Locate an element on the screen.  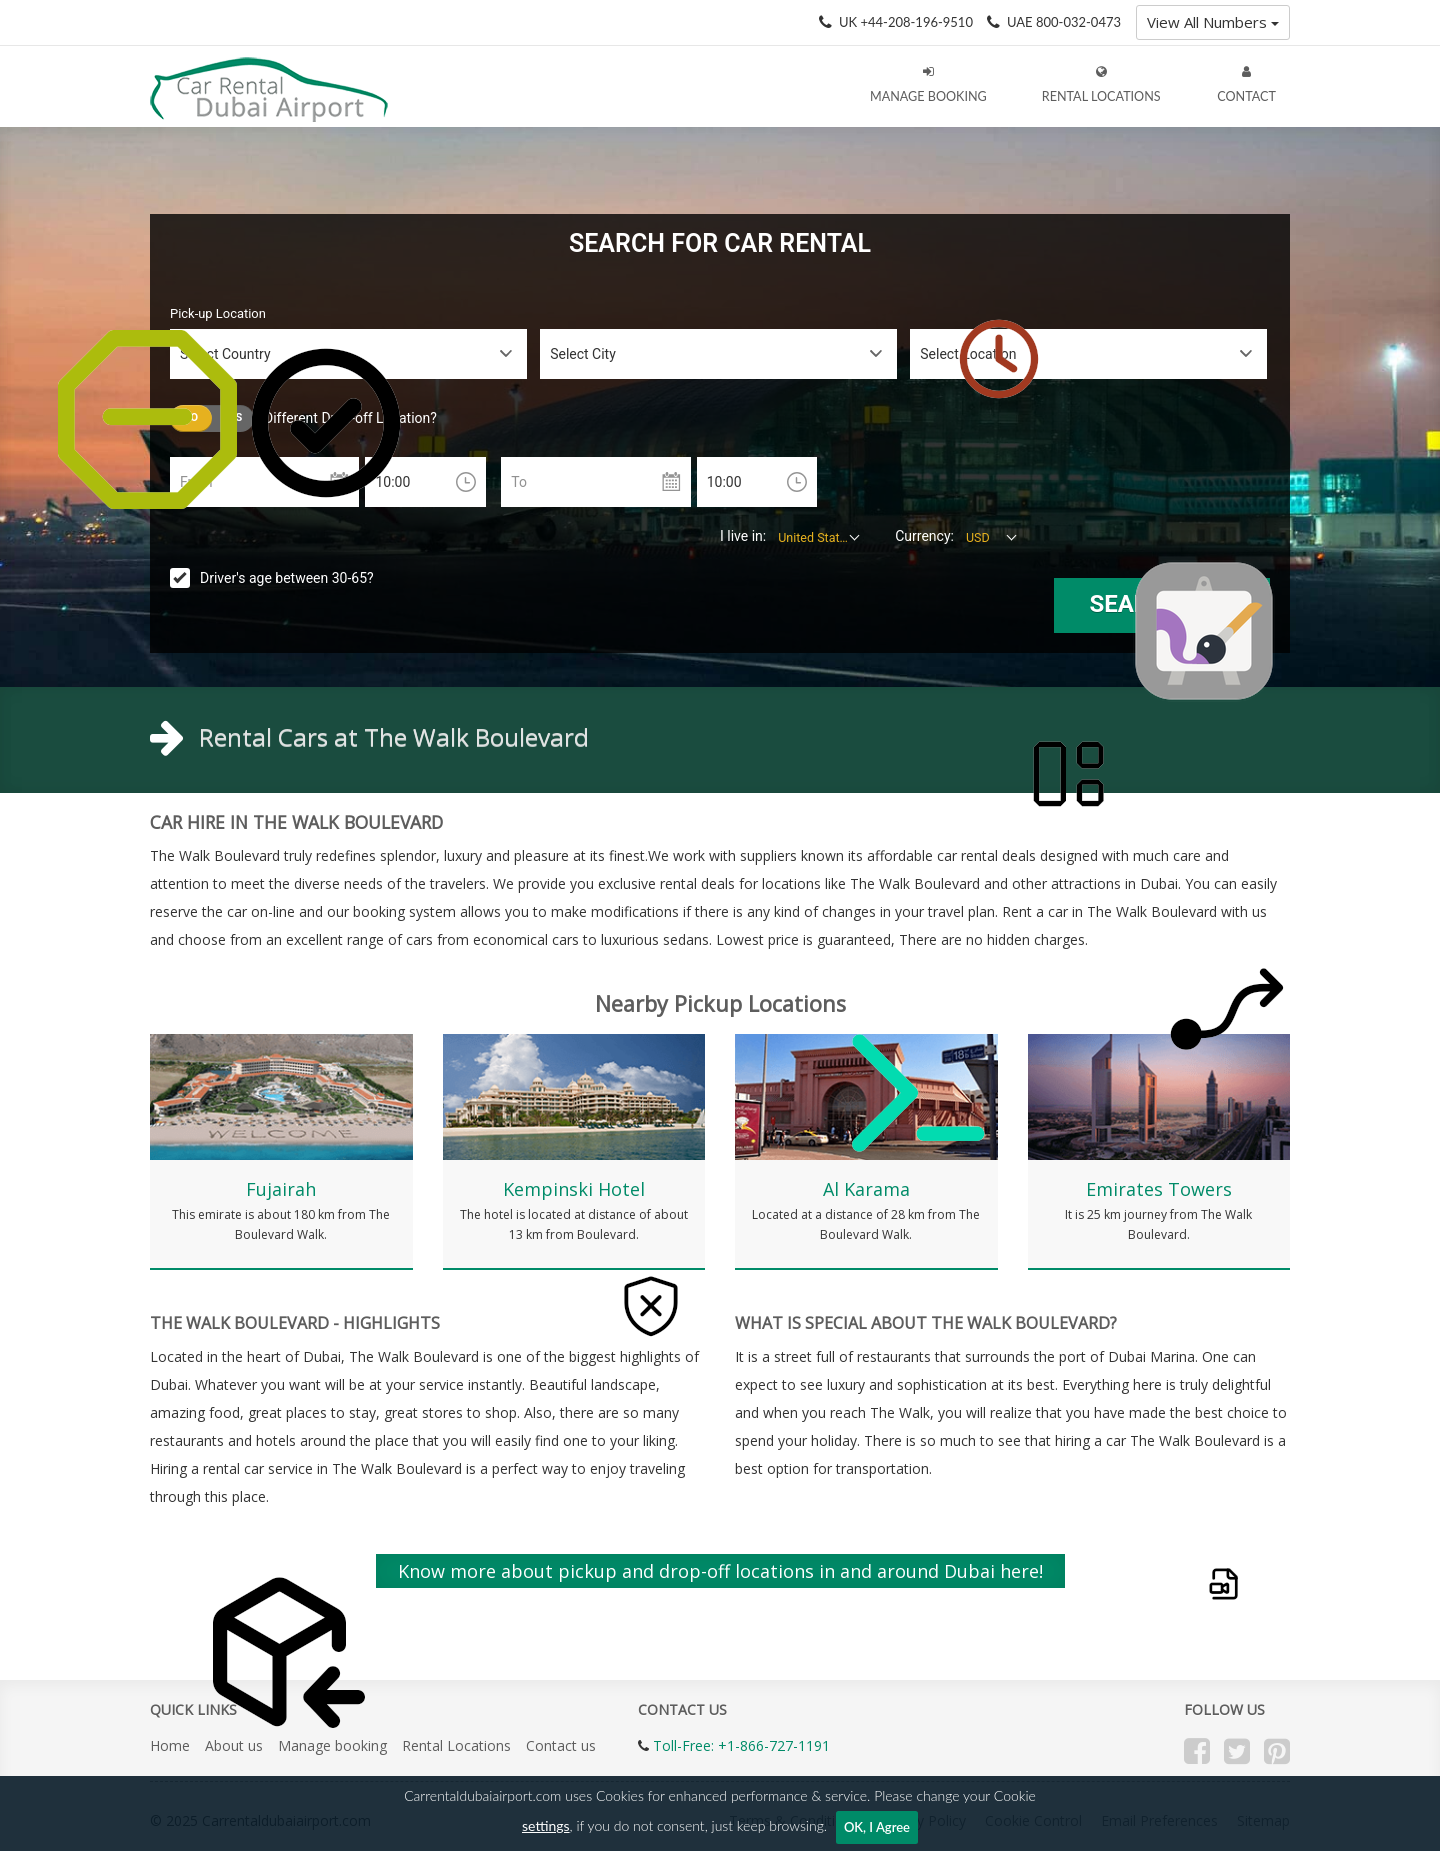
toggle editor layout view is located at coordinates (1066, 774).